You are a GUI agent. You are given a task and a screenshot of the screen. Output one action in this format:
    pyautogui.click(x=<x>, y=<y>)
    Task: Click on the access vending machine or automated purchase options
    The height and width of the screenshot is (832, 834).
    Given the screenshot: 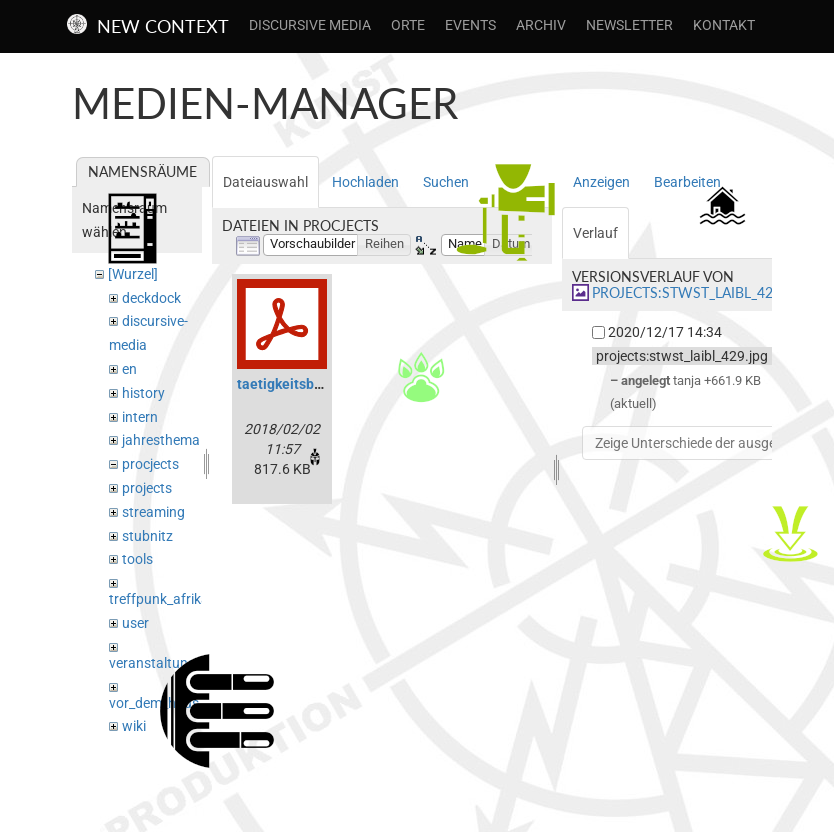 What is the action you would take?
    pyautogui.click(x=132, y=228)
    